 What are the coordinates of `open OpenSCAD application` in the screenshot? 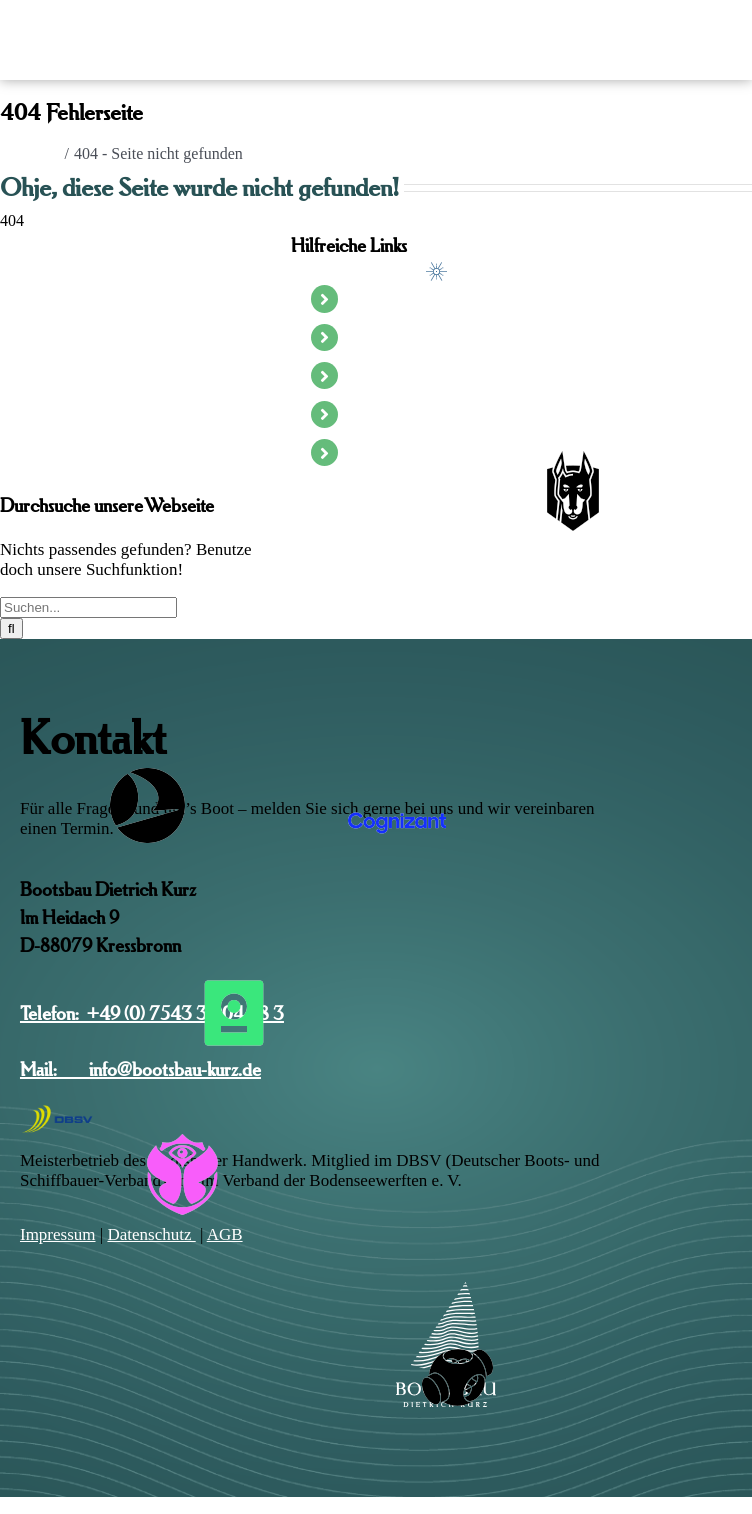 It's located at (457, 1377).